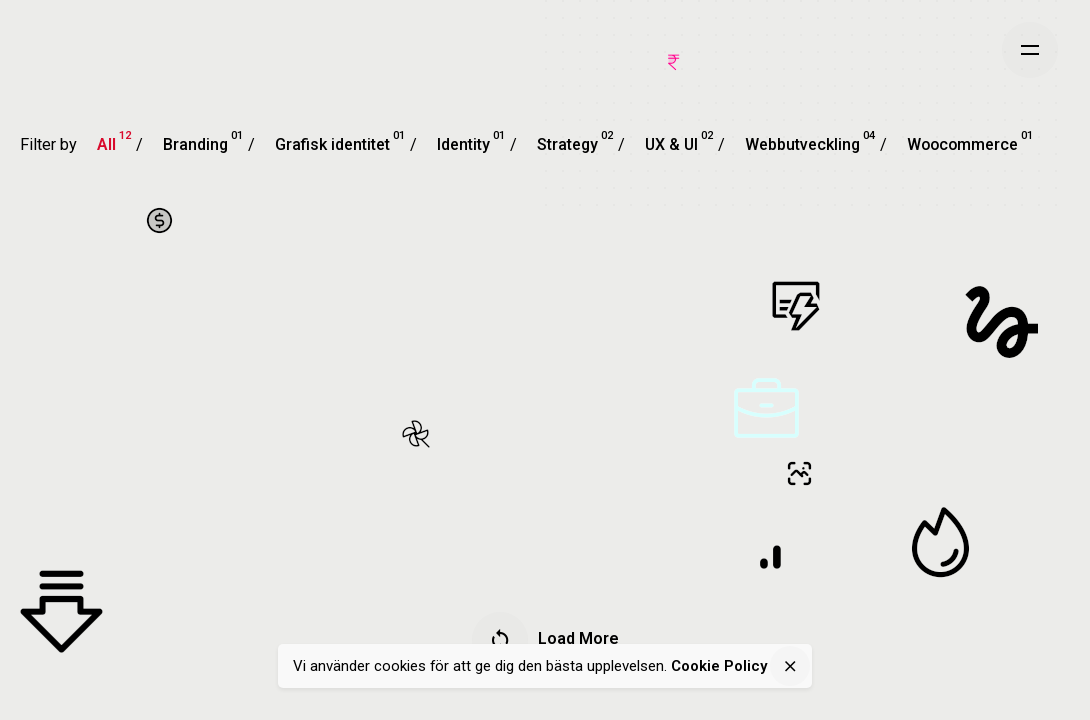 This screenshot has height=720, width=1090. I want to click on view prices in Indian rupees, so click(673, 62).